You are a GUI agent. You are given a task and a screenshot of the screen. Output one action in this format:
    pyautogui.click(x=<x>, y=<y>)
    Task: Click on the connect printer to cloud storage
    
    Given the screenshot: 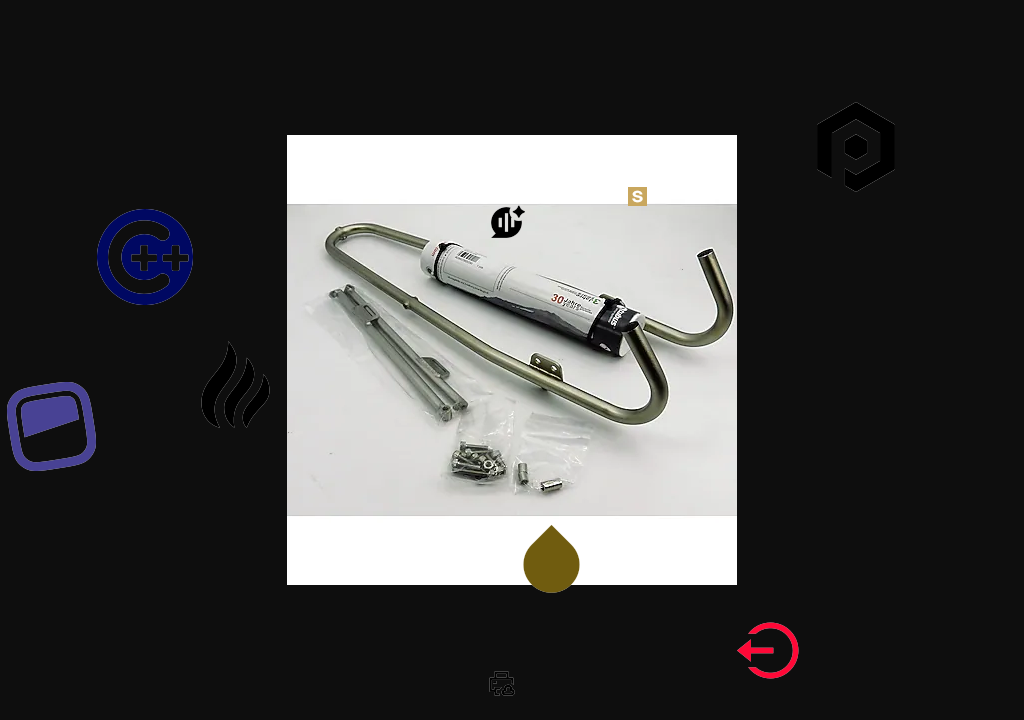 What is the action you would take?
    pyautogui.click(x=501, y=683)
    